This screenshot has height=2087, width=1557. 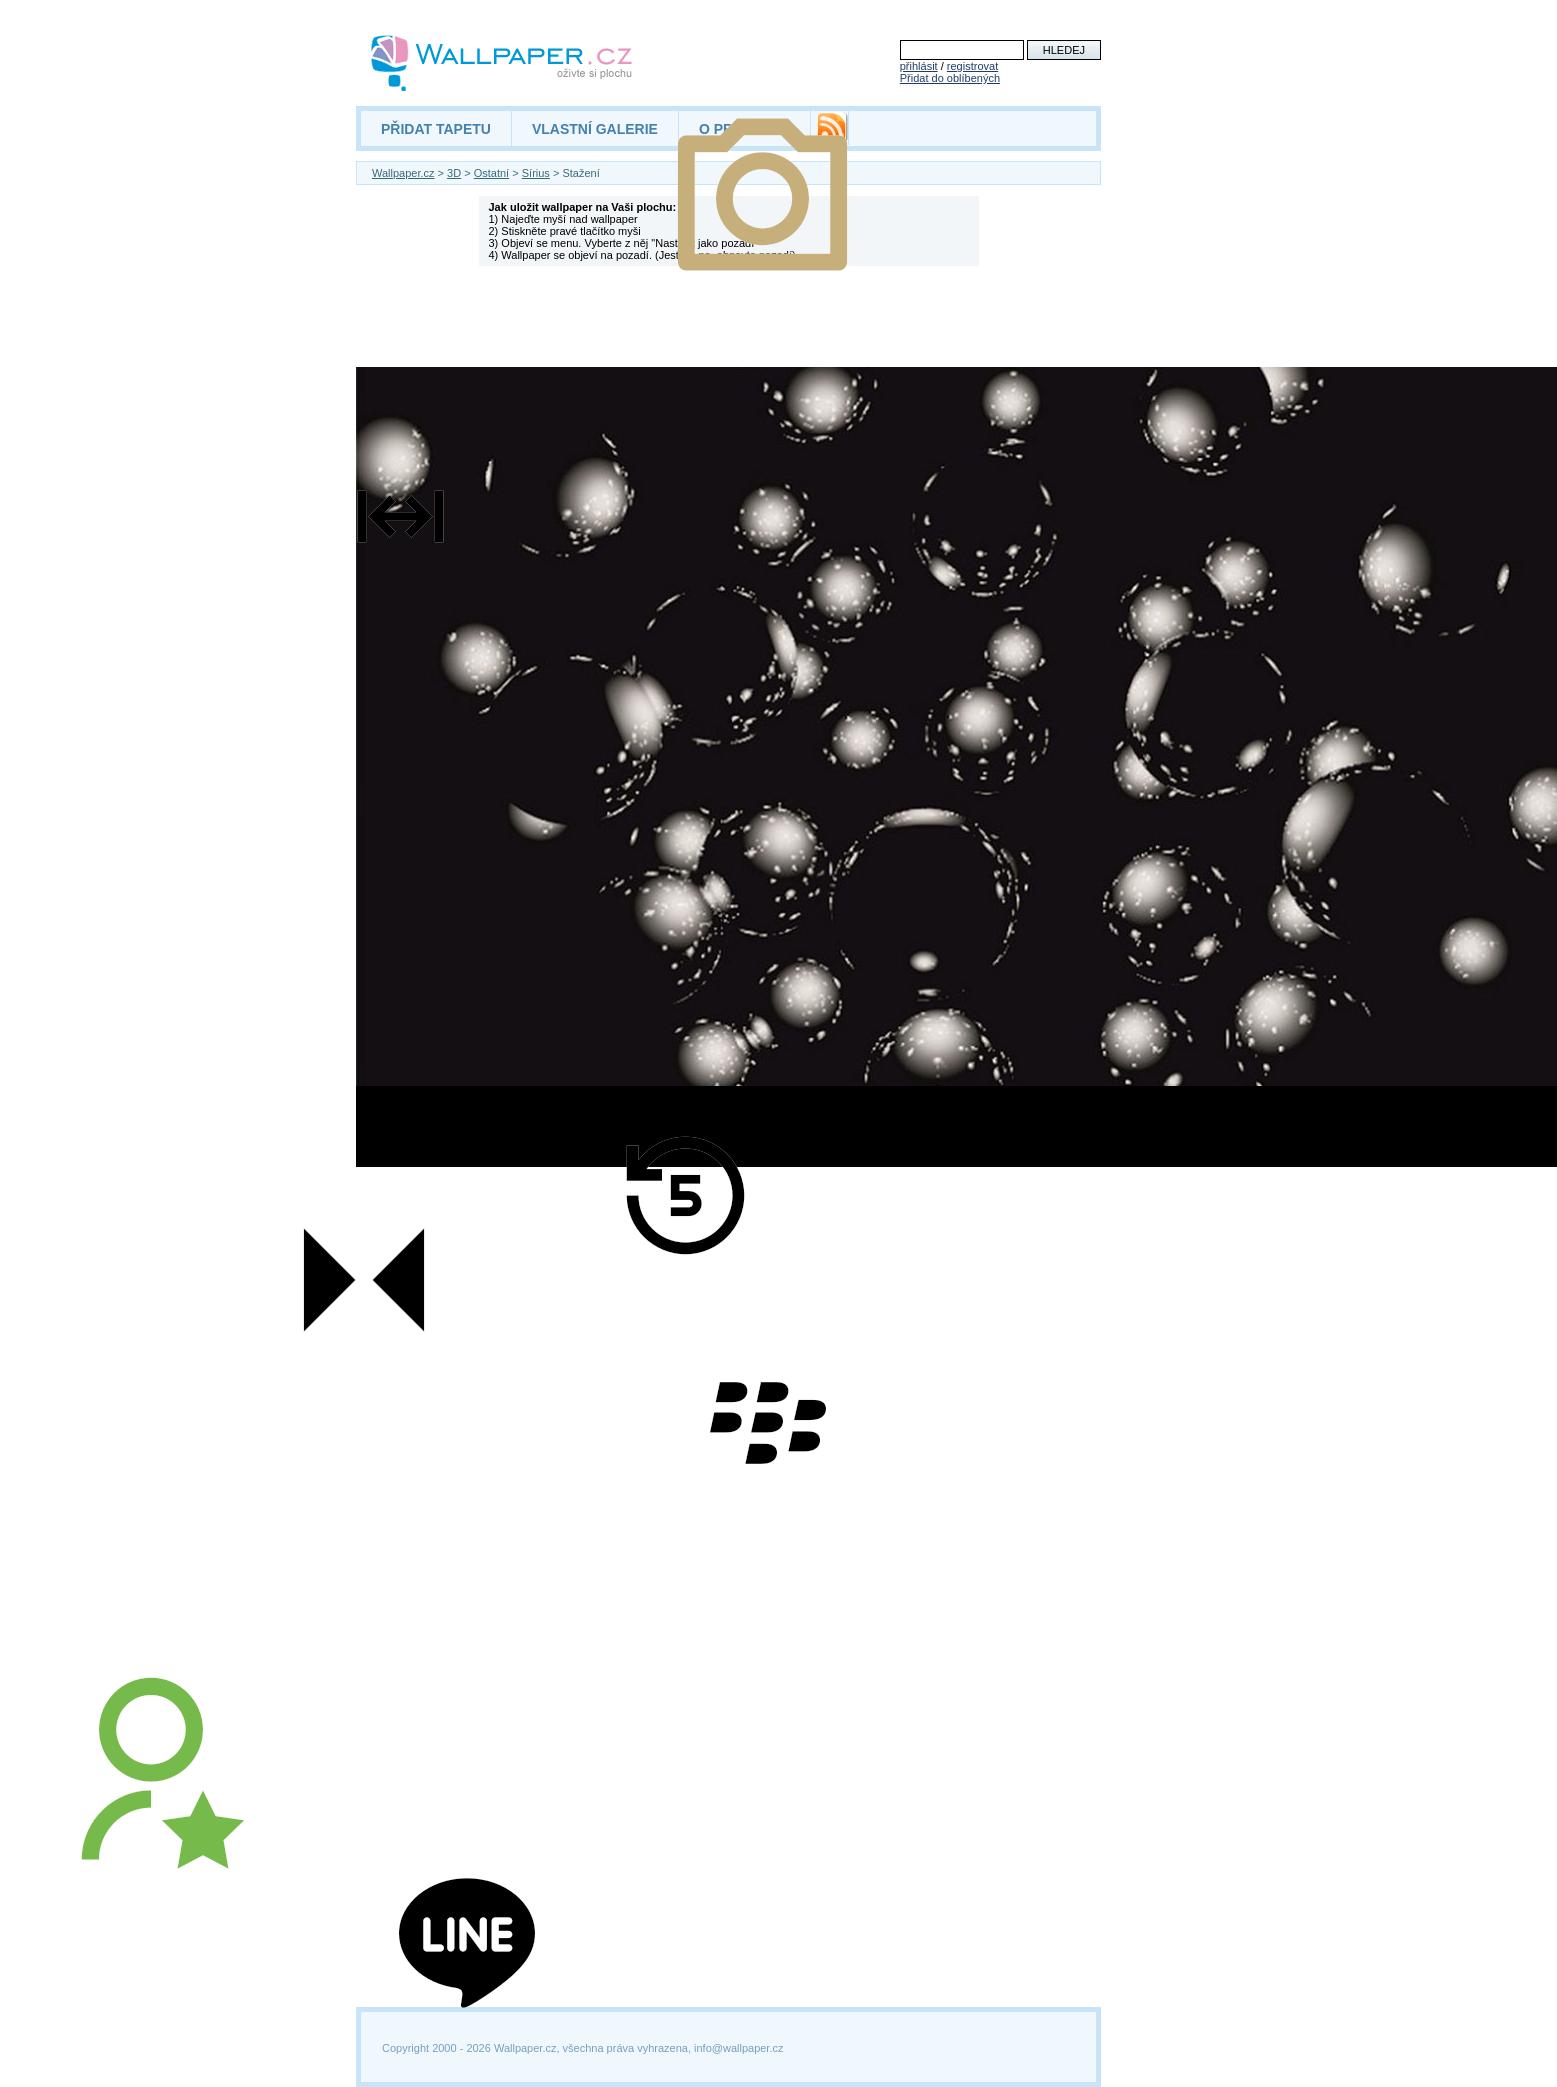 What do you see at coordinates (762, 194) in the screenshot?
I see `take a photo` at bounding box center [762, 194].